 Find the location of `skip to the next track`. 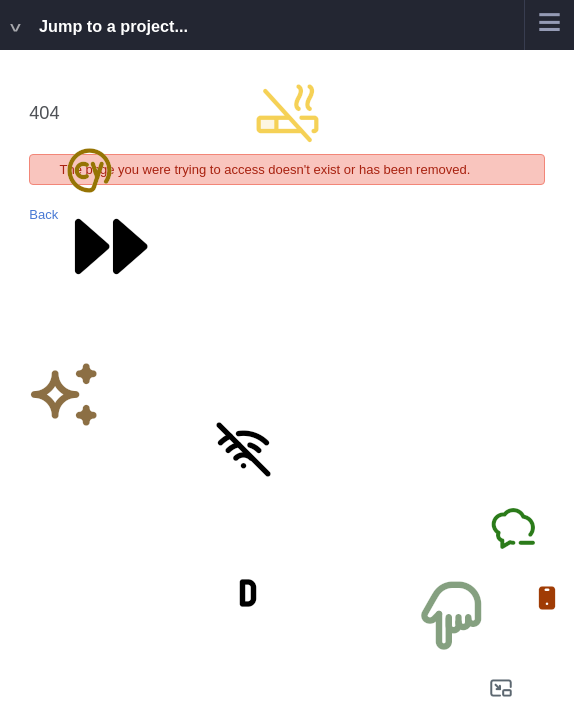

skip to the next track is located at coordinates (109, 246).